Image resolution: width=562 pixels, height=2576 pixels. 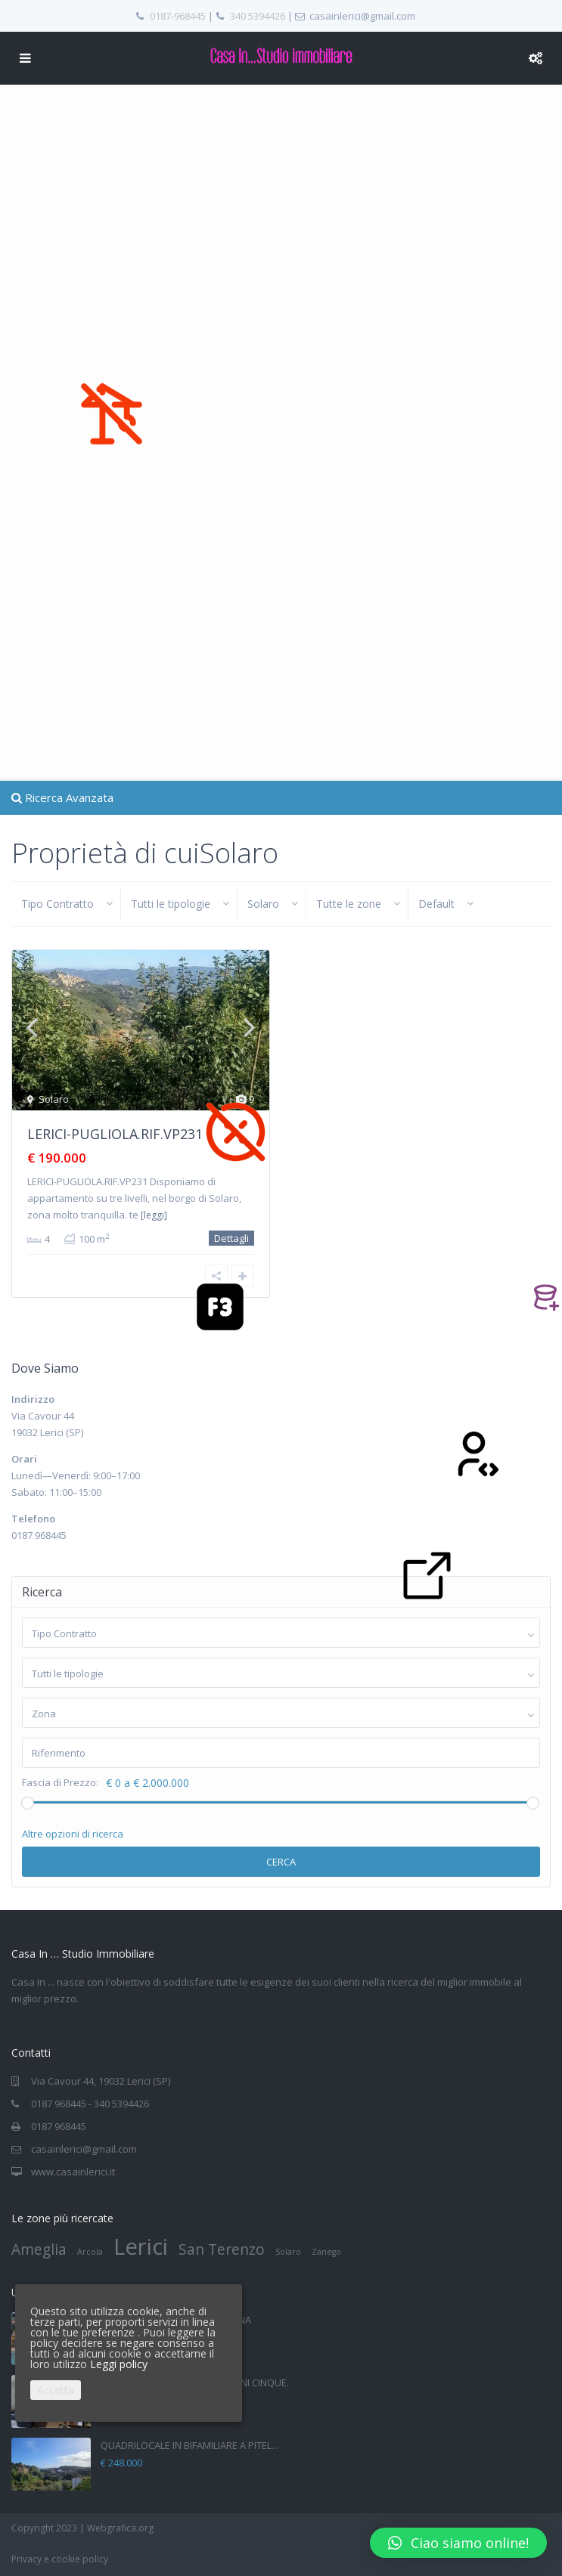 I want to click on view developer profile, so click(x=474, y=1454).